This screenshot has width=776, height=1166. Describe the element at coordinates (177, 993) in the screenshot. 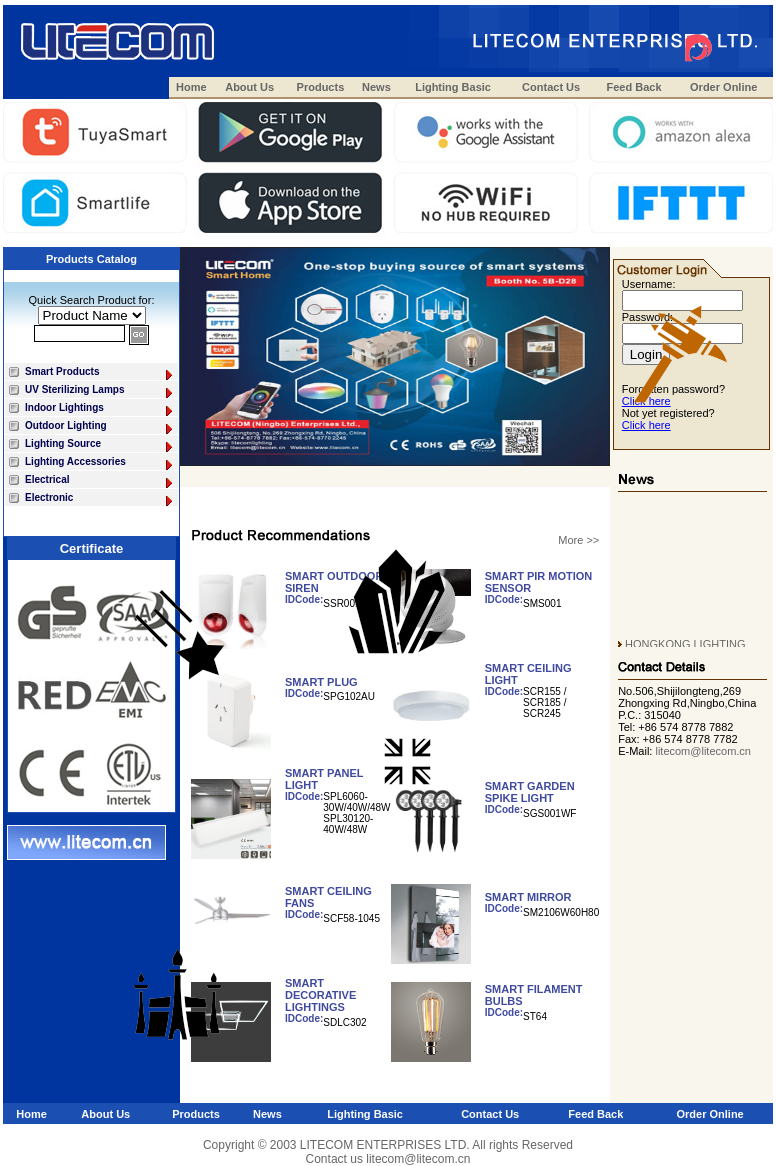

I see `access the castle or fortress location` at that location.